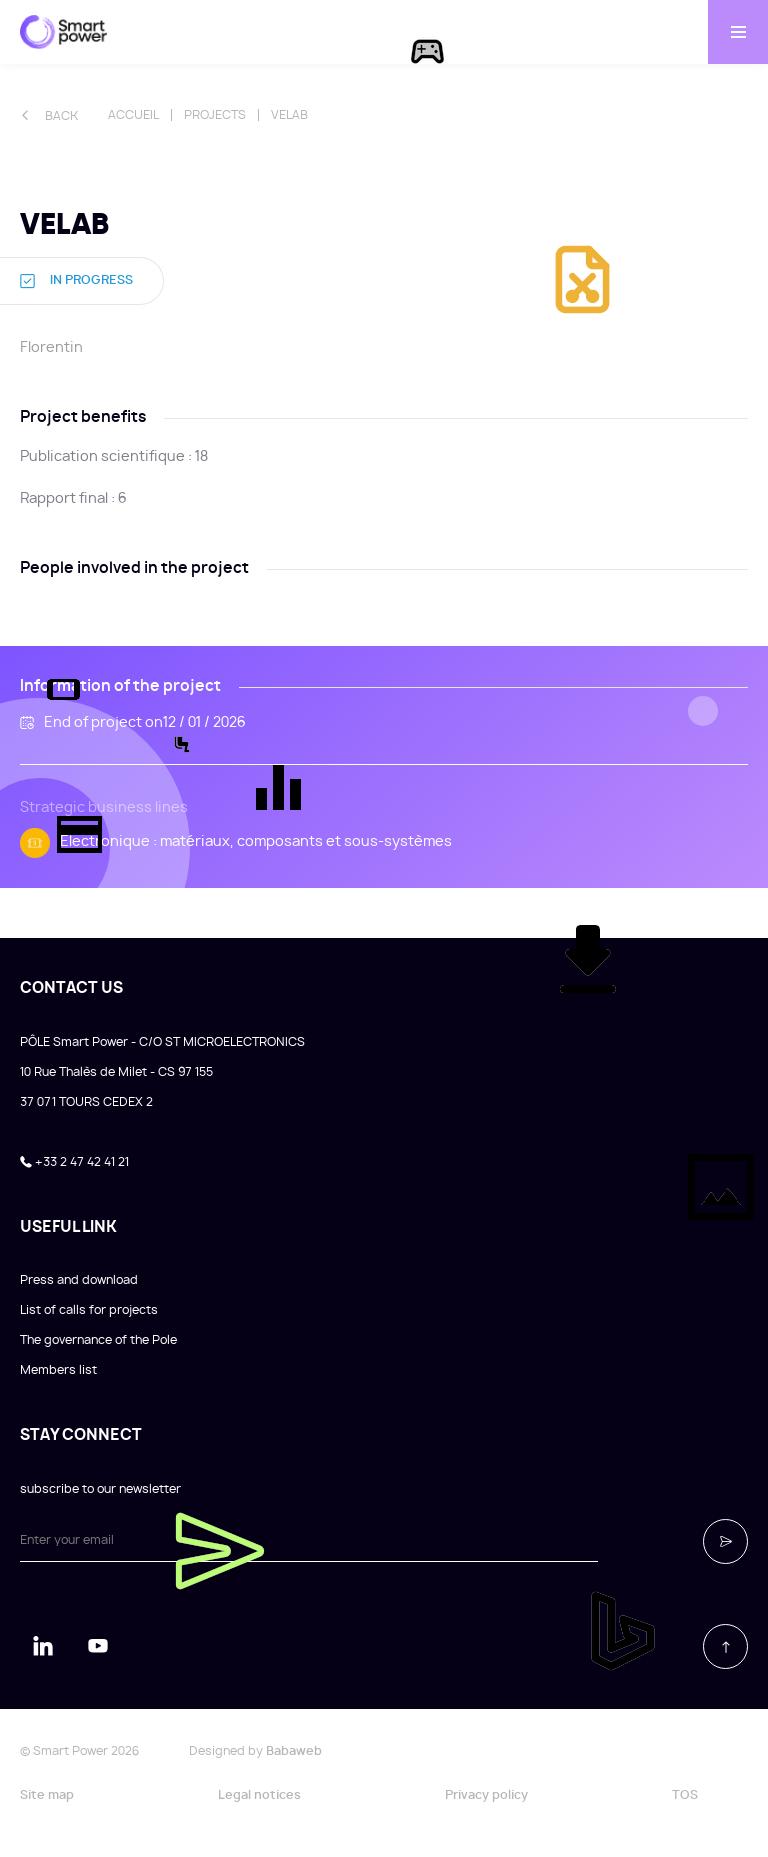  I want to click on send a message or email, so click(220, 1551).